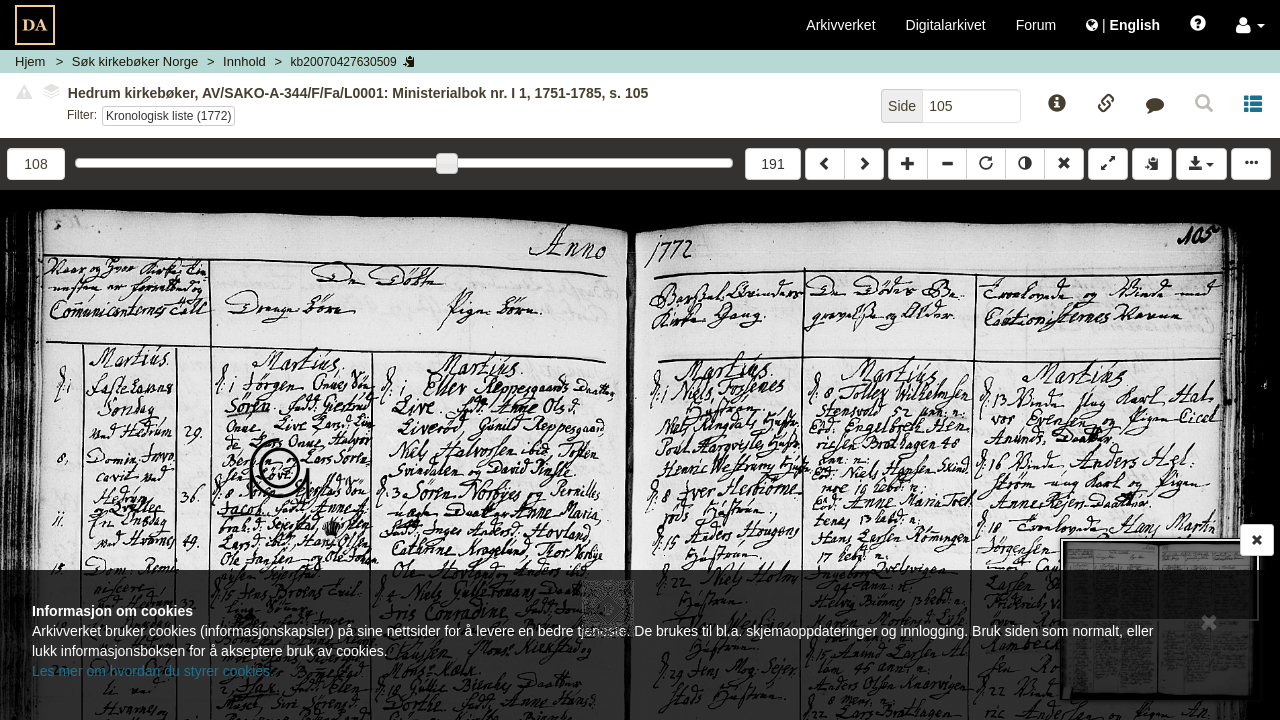  What do you see at coordinates (279, 468) in the screenshot?
I see `mastercomfig logo - a Team Fortress 2 performance optimization tool` at bounding box center [279, 468].